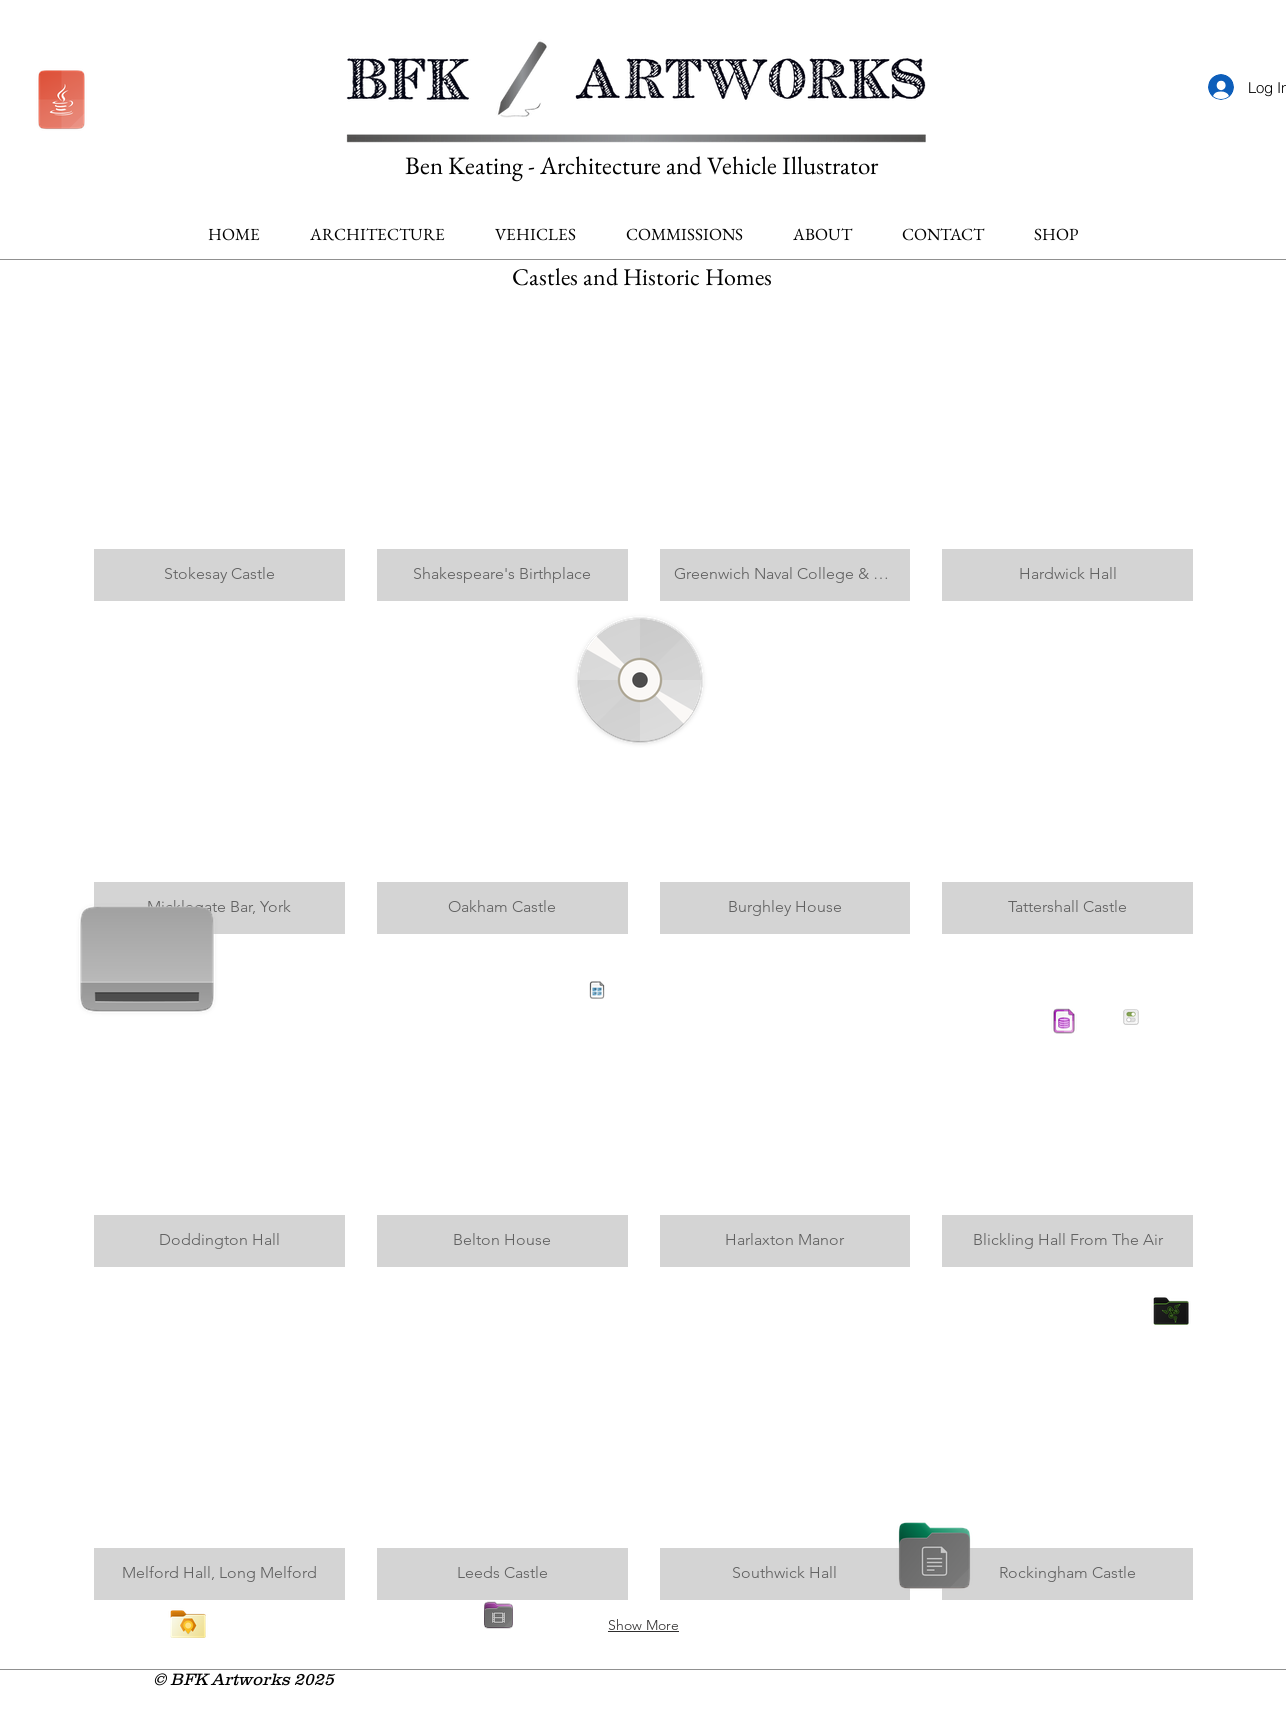  Describe the element at coordinates (1171, 1312) in the screenshot. I see `open razer gaming software folder` at that location.